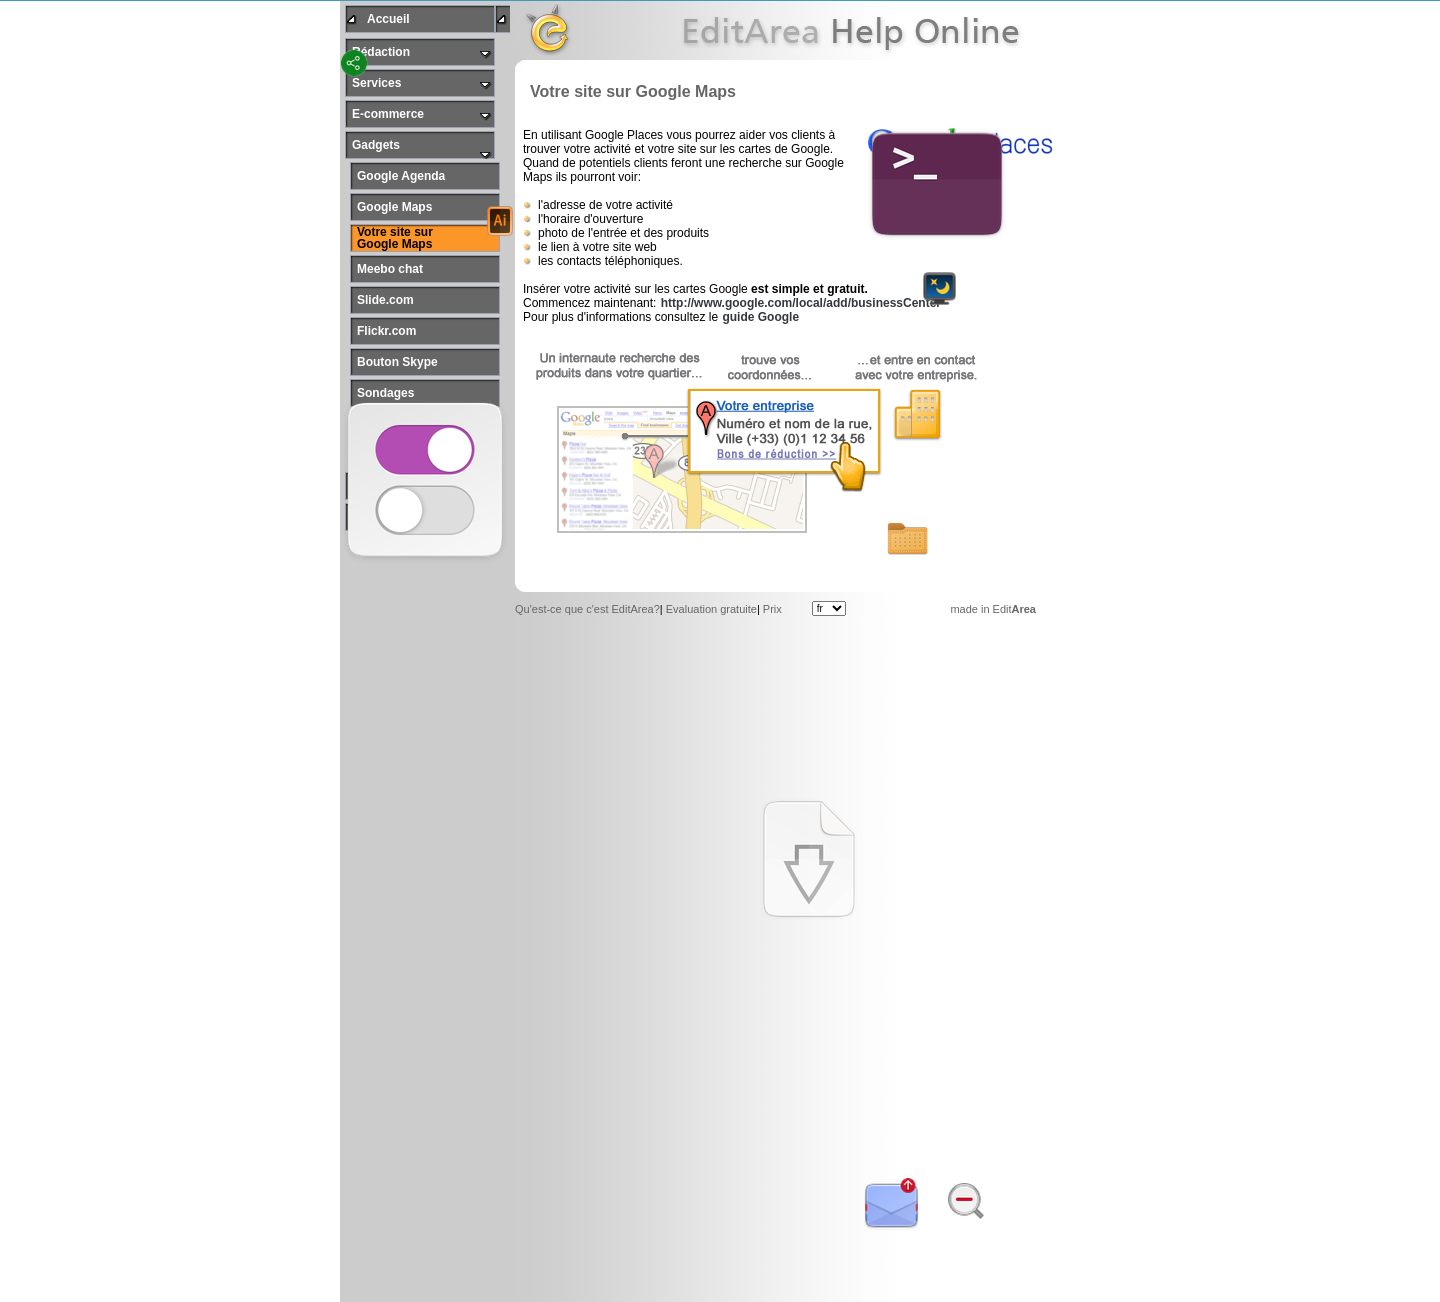 The height and width of the screenshot is (1302, 1440). Describe the element at coordinates (354, 63) in the screenshot. I see `access sharing and network preferences` at that location.